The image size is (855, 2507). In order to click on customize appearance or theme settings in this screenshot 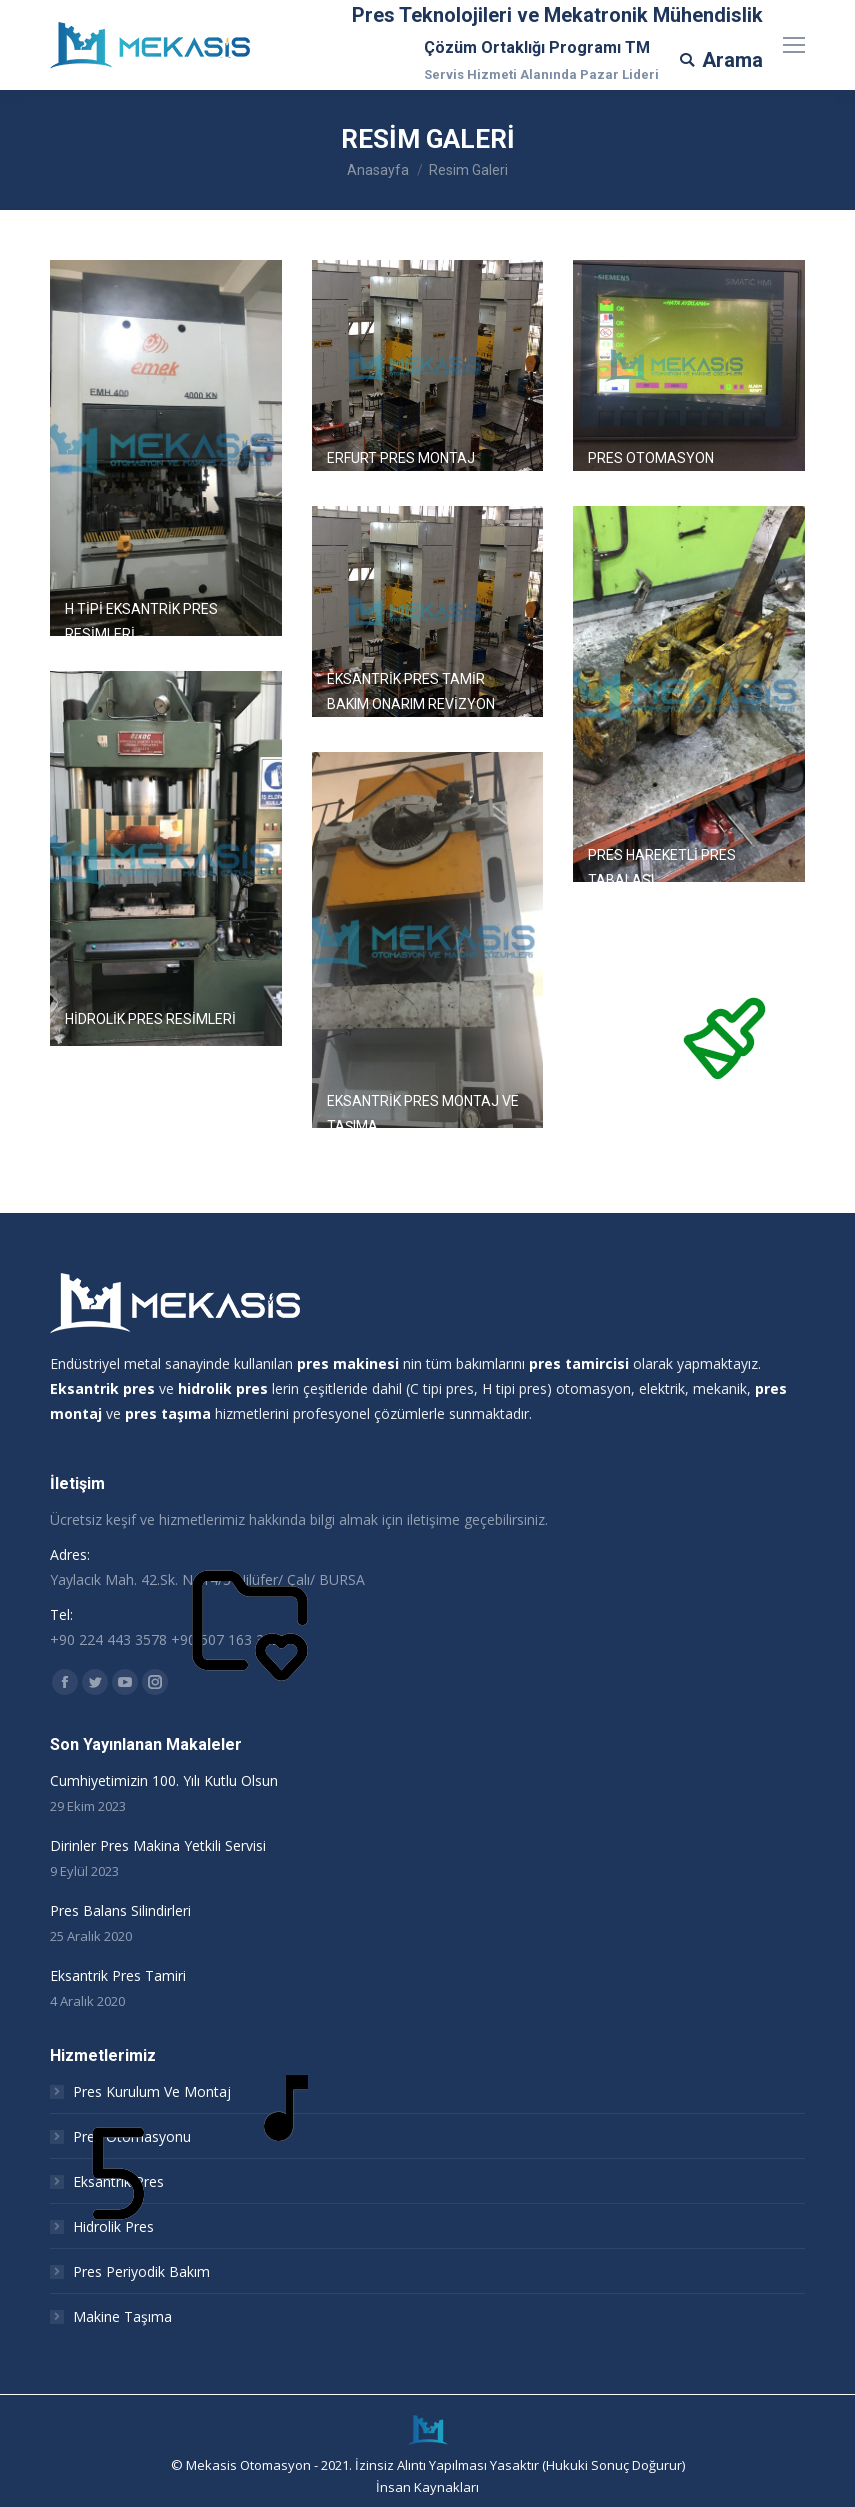, I will do `click(724, 1038)`.